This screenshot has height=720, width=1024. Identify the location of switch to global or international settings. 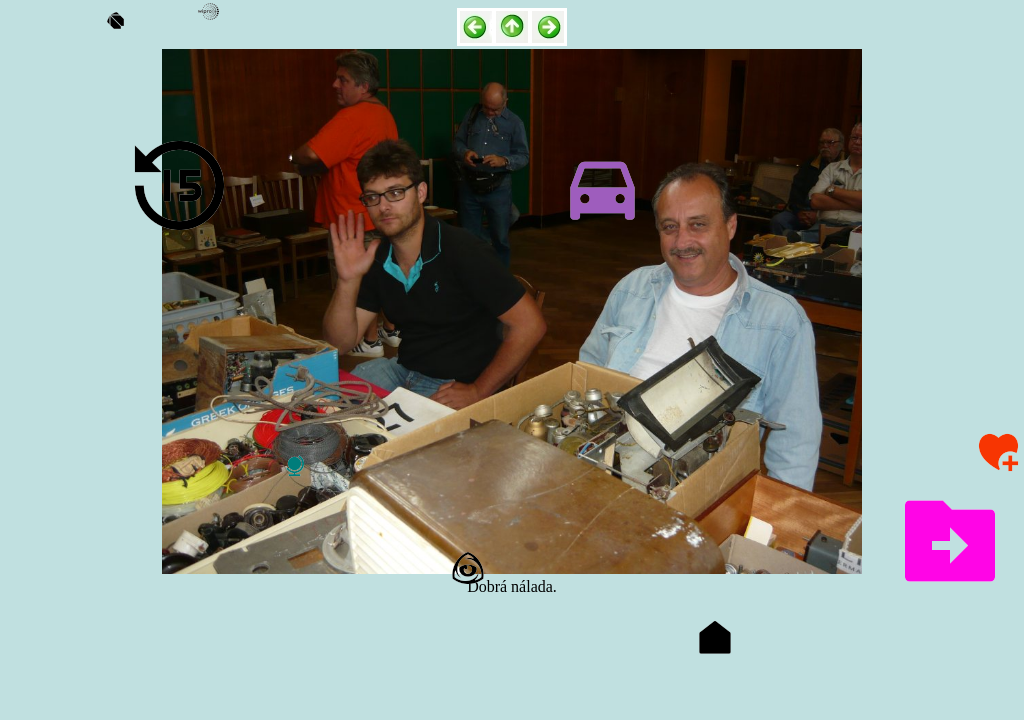
(294, 465).